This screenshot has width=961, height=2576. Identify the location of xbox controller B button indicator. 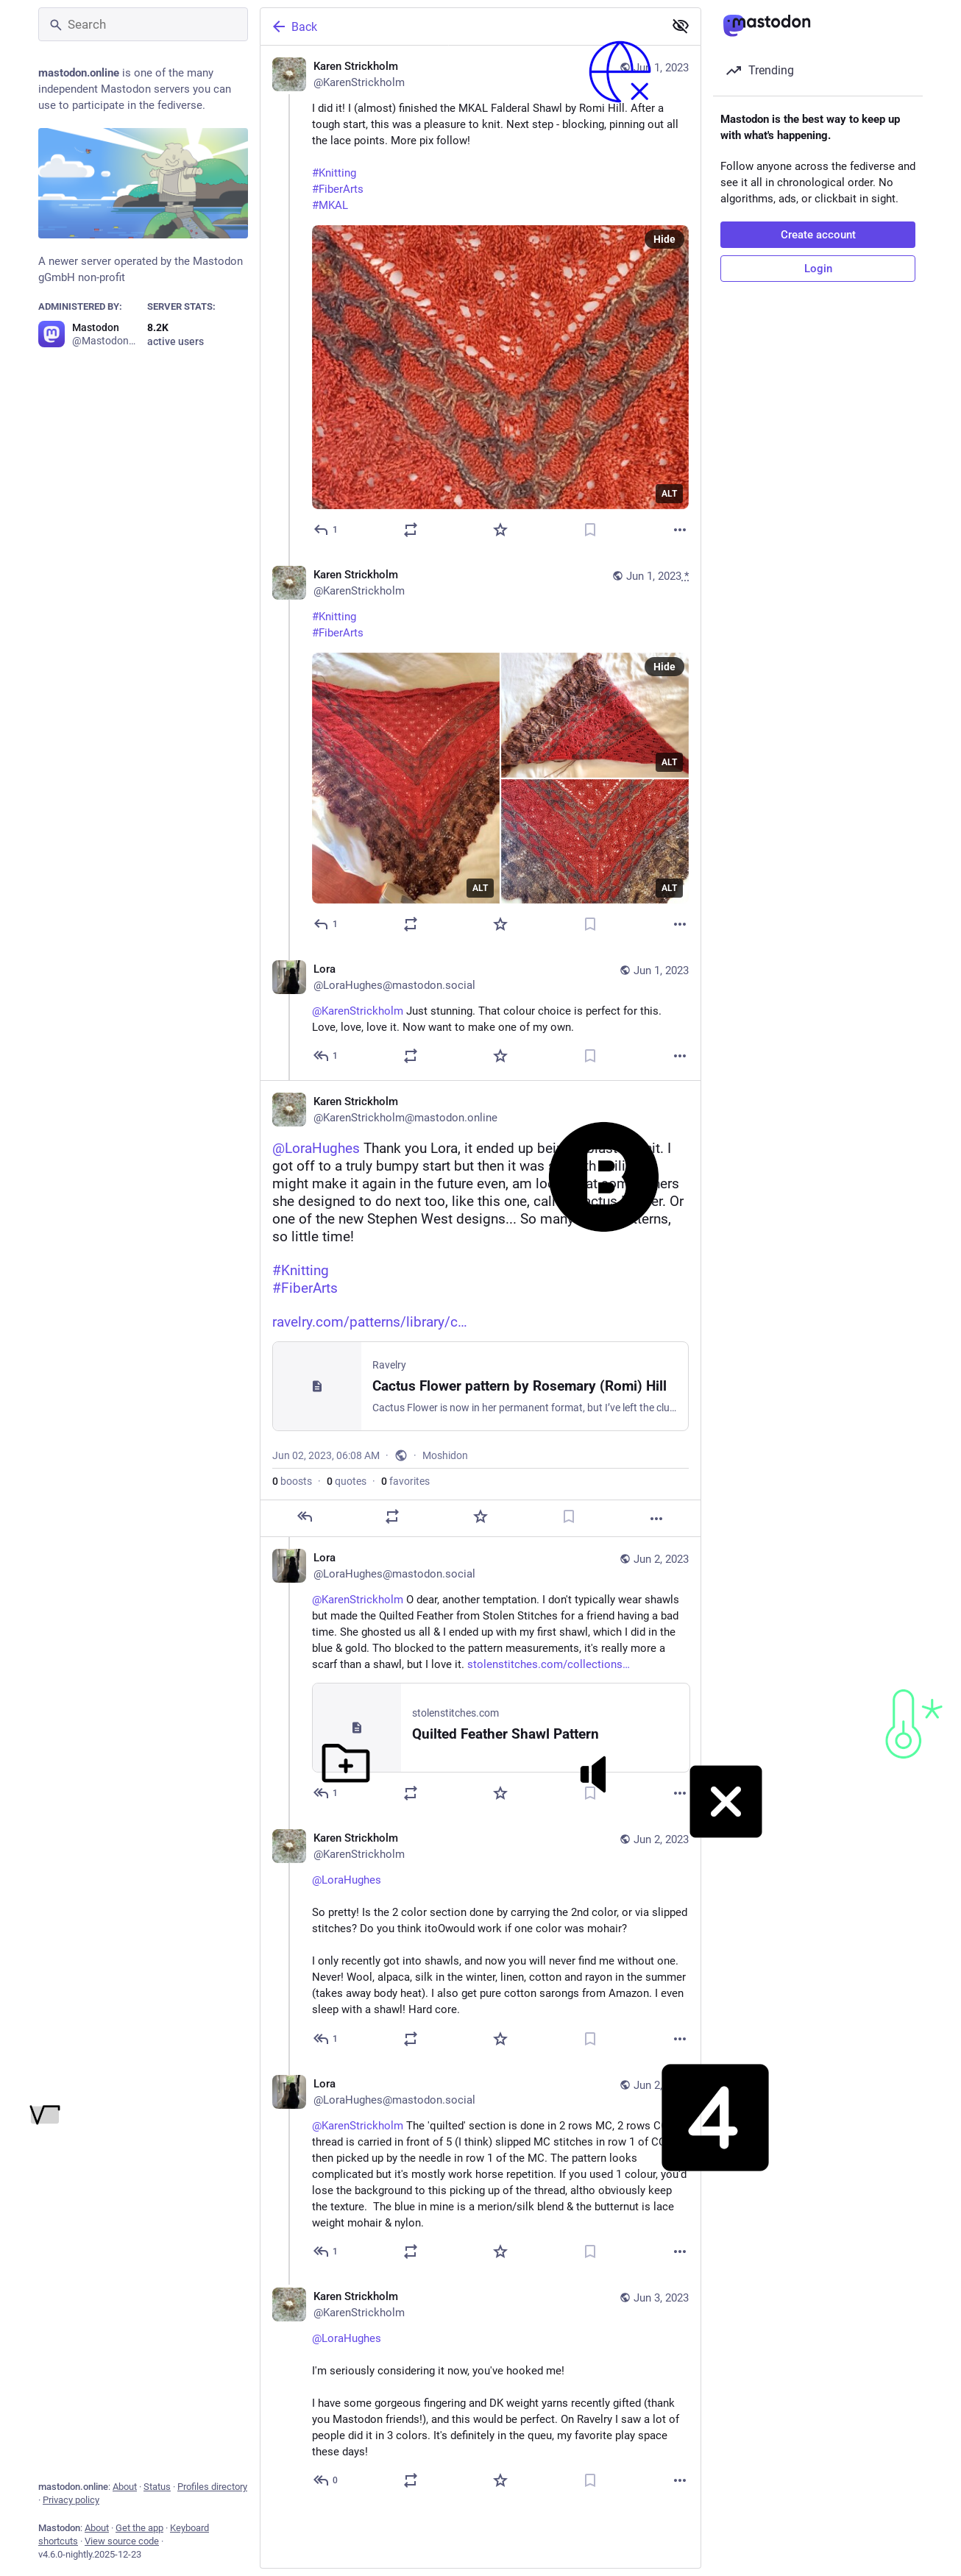
(603, 1177).